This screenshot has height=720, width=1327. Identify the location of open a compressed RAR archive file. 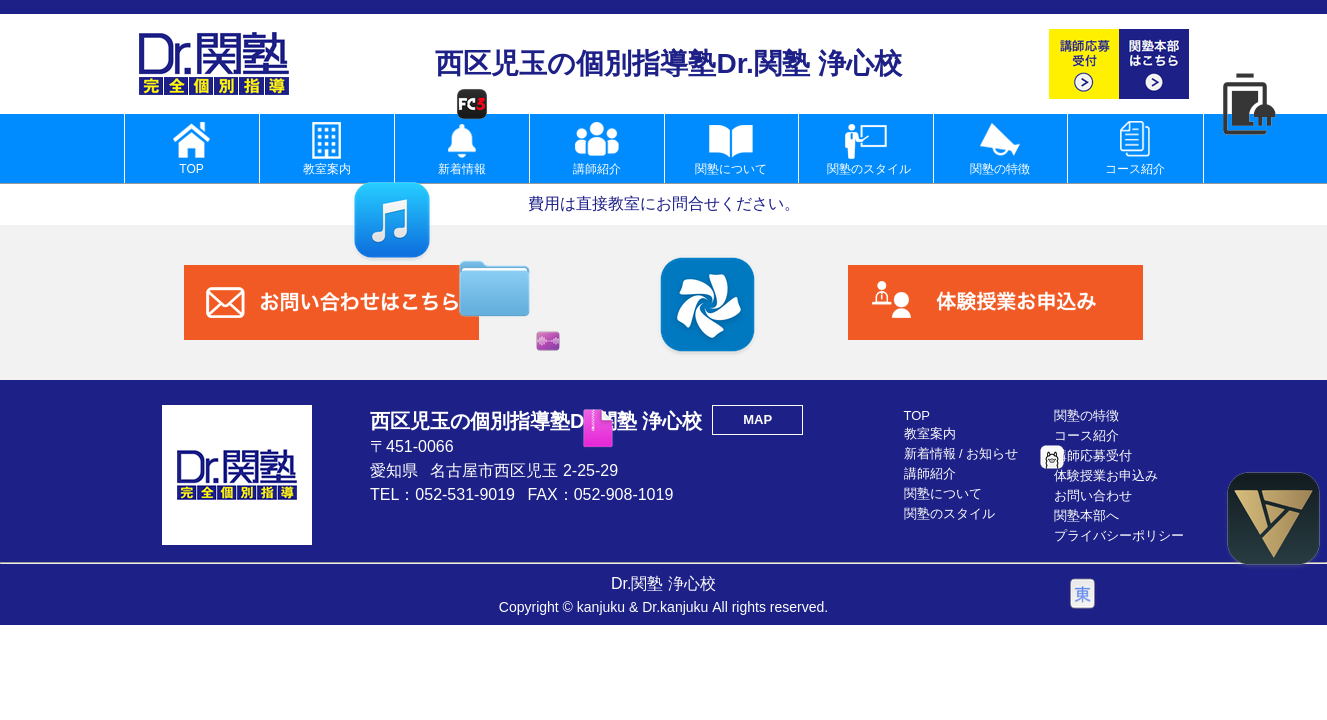
(598, 429).